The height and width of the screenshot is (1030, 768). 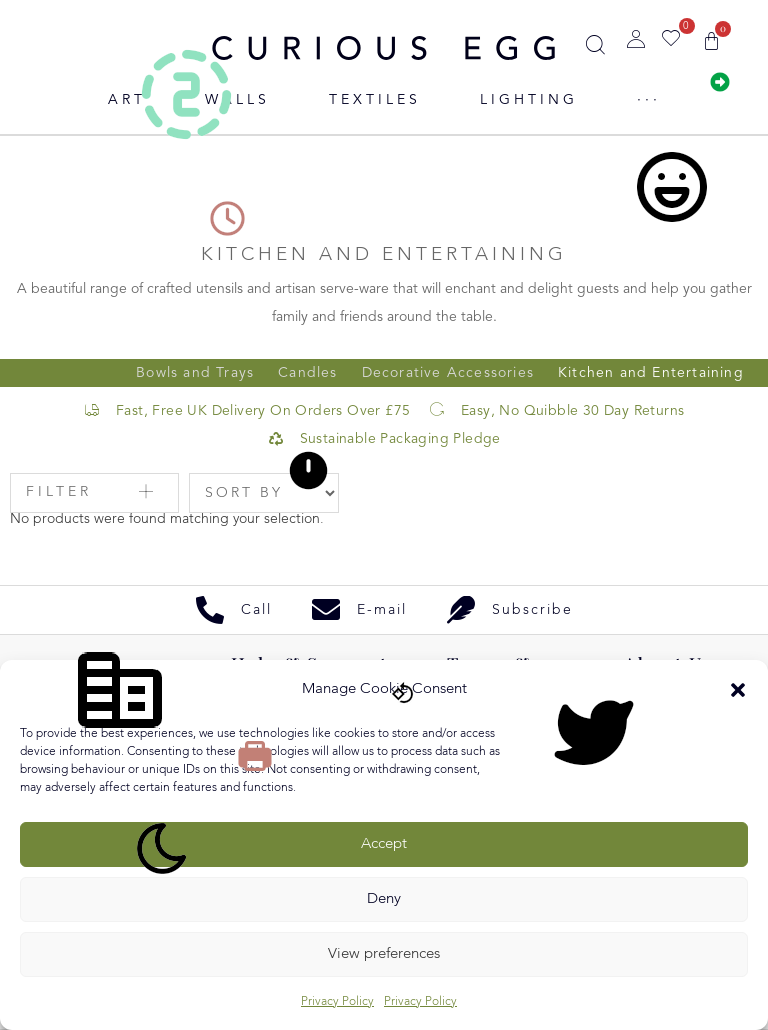 What do you see at coordinates (672, 187) in the screenshot?
I see `rate your experience as positive` at bounding box center [672, 187].